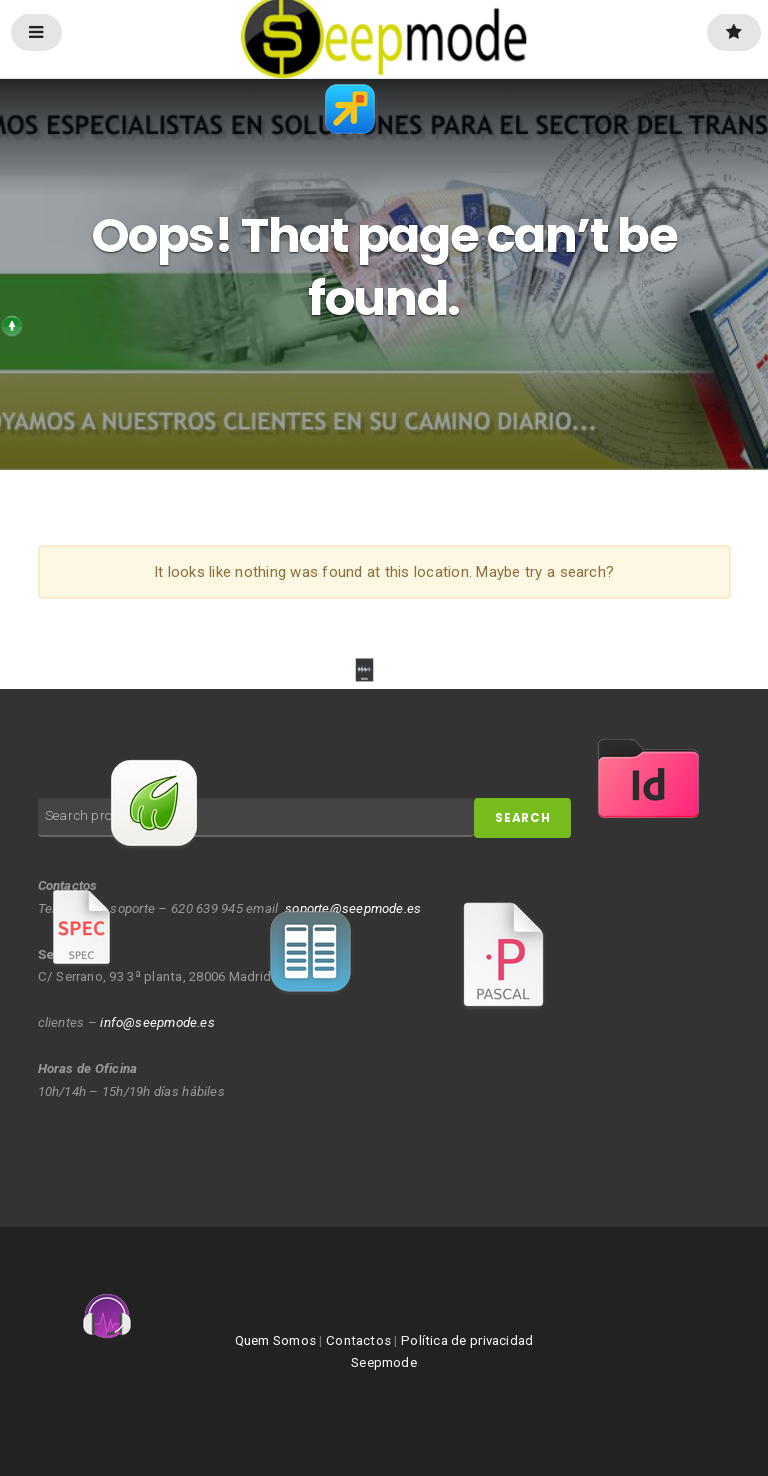 The image size is (768, 1476). I want to click on launch VMware Remote Console application, so click(350, 109).